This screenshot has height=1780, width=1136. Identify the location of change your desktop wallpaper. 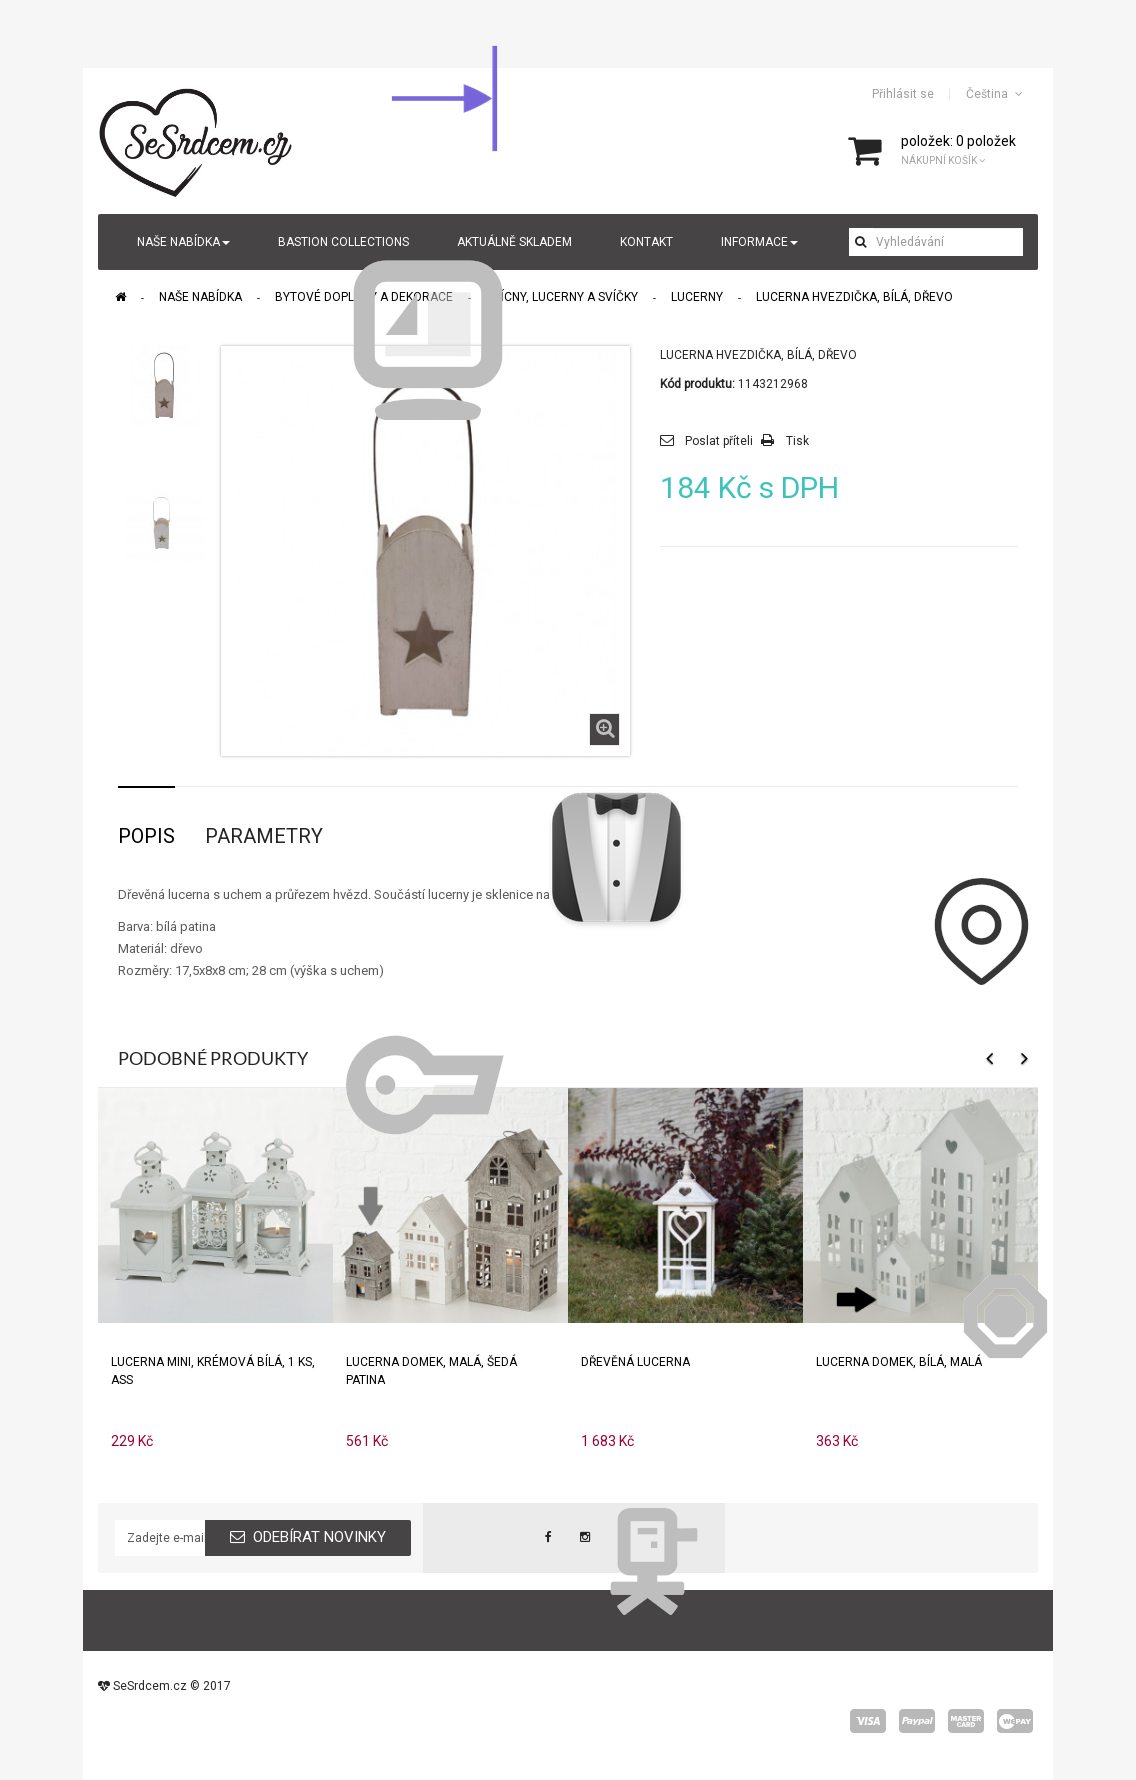
(428, 335).